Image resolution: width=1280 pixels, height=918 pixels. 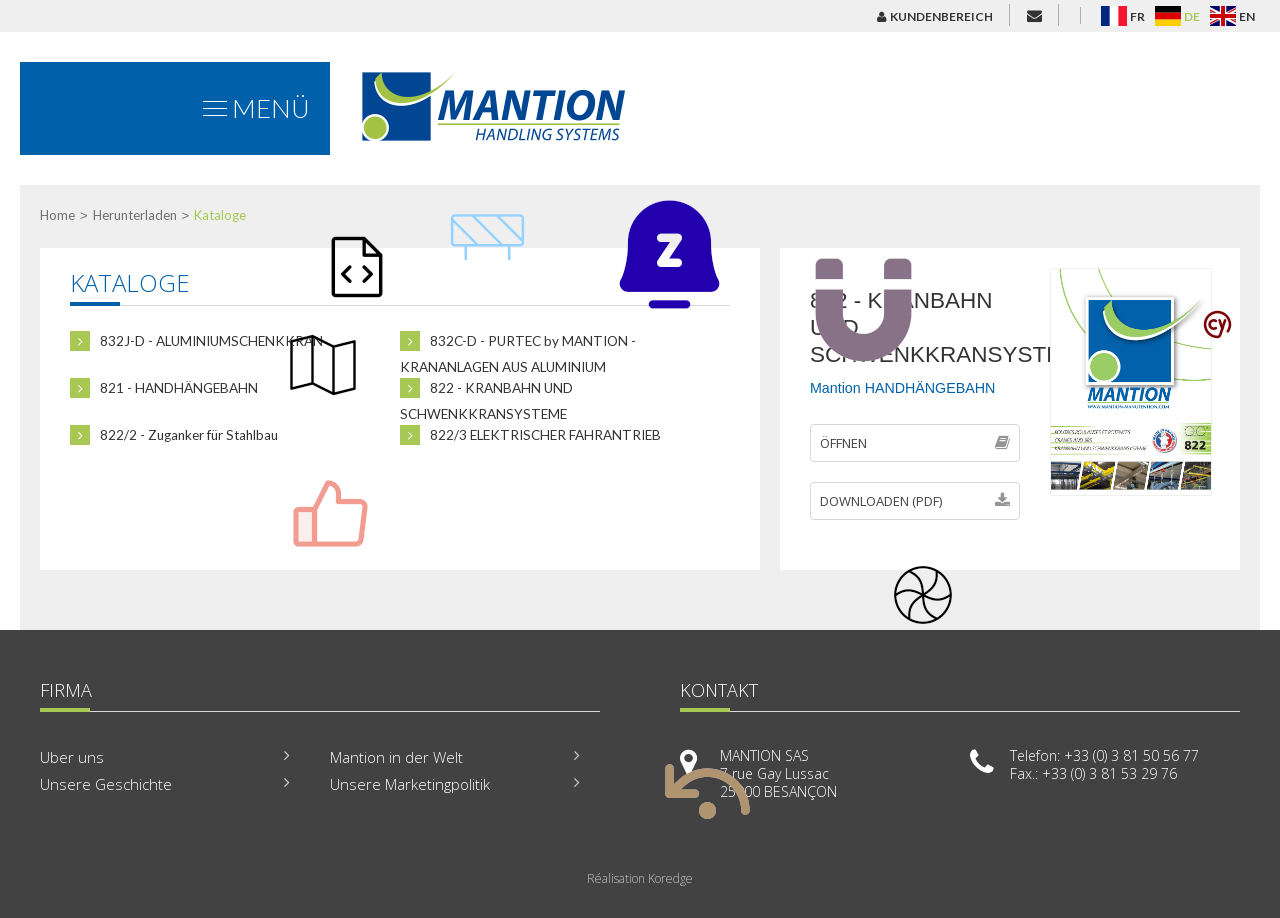 I want to click on undo recent action, so click(x=707, y=789).